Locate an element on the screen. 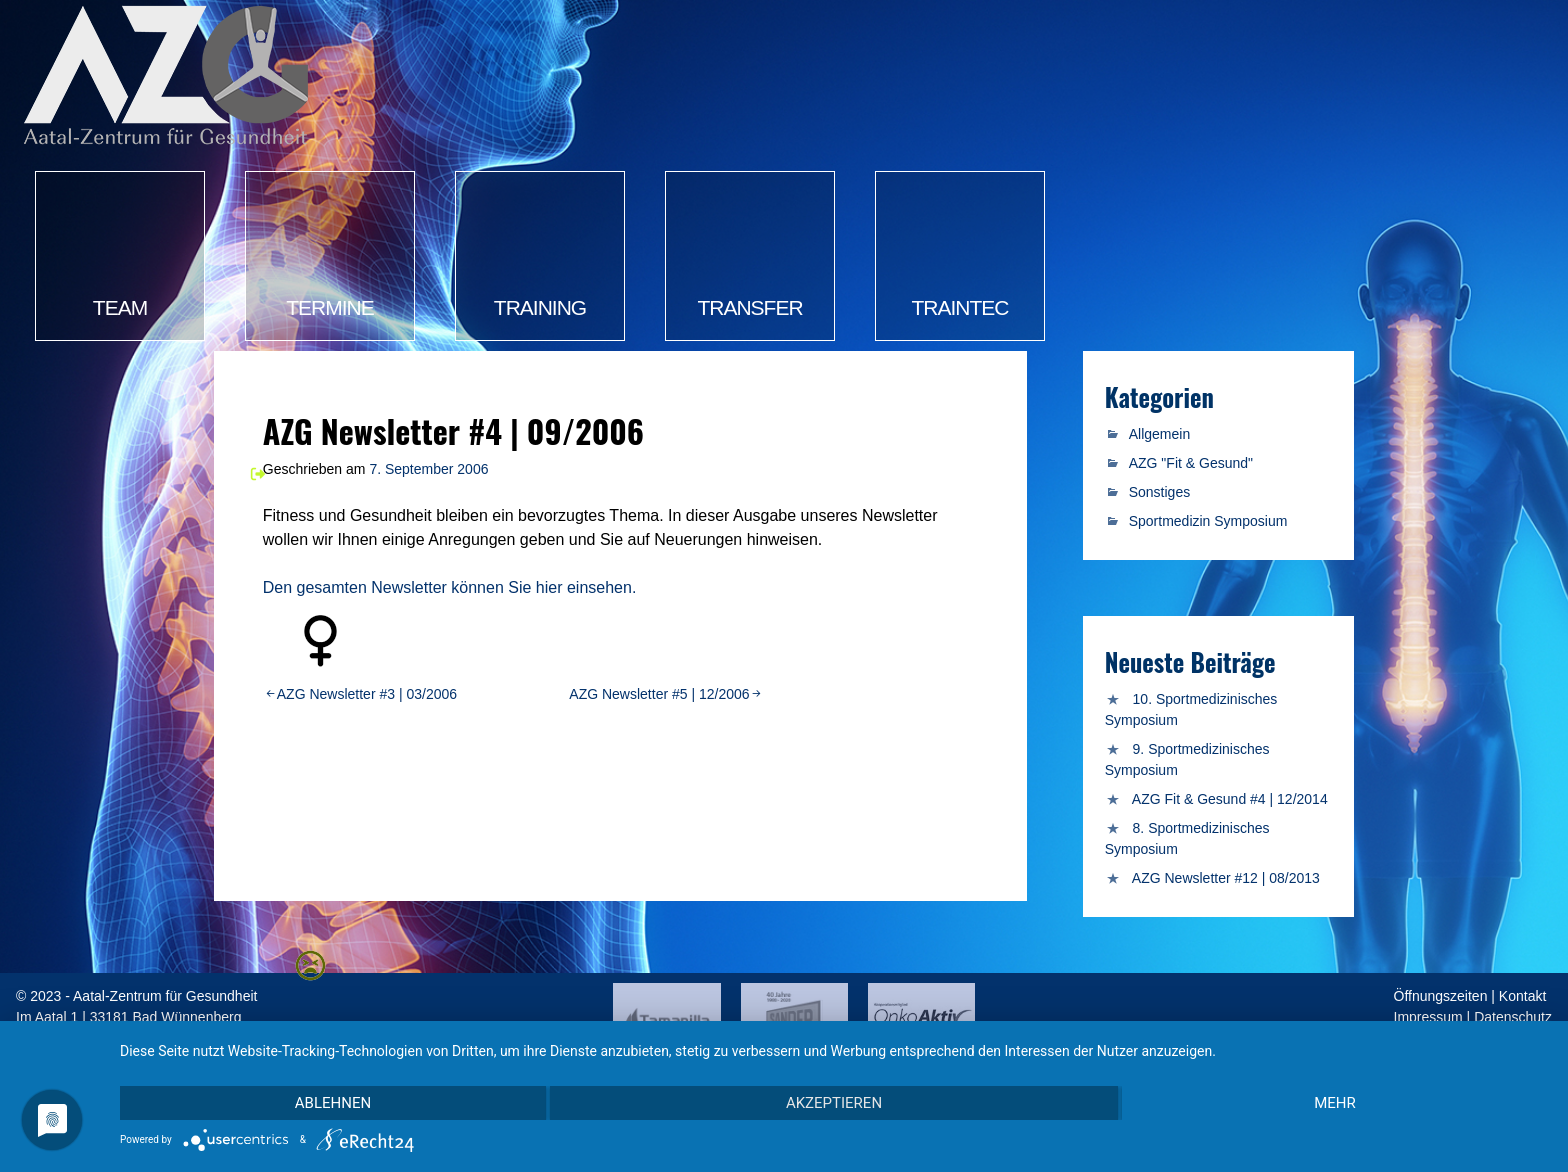  indicates user fatigue or exhaustion status is located at coordinates (310, 965).